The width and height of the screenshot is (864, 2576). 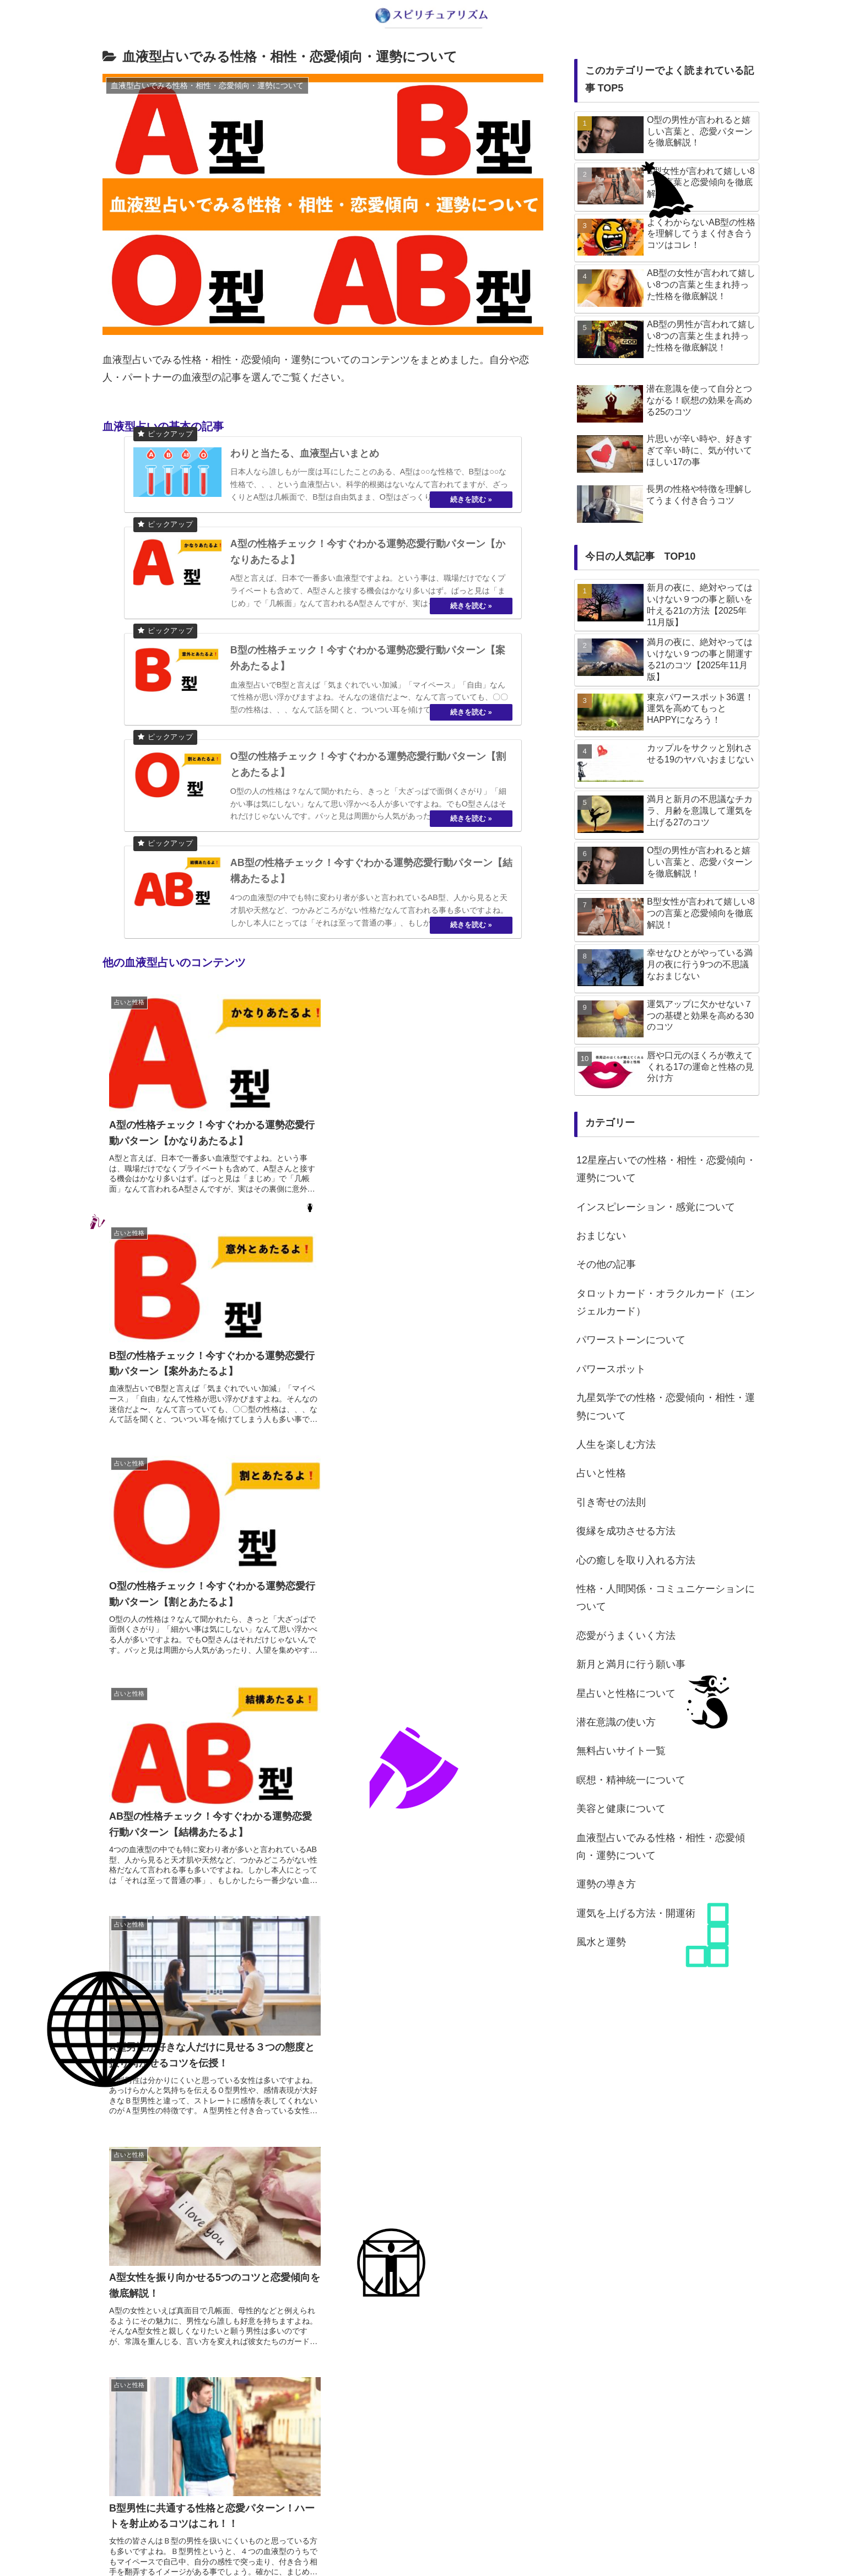 What do you see at coordinates (414, 1771) in the screenshot?
I see `equip axe tool or weapon` at bounding box center [414, 1771].